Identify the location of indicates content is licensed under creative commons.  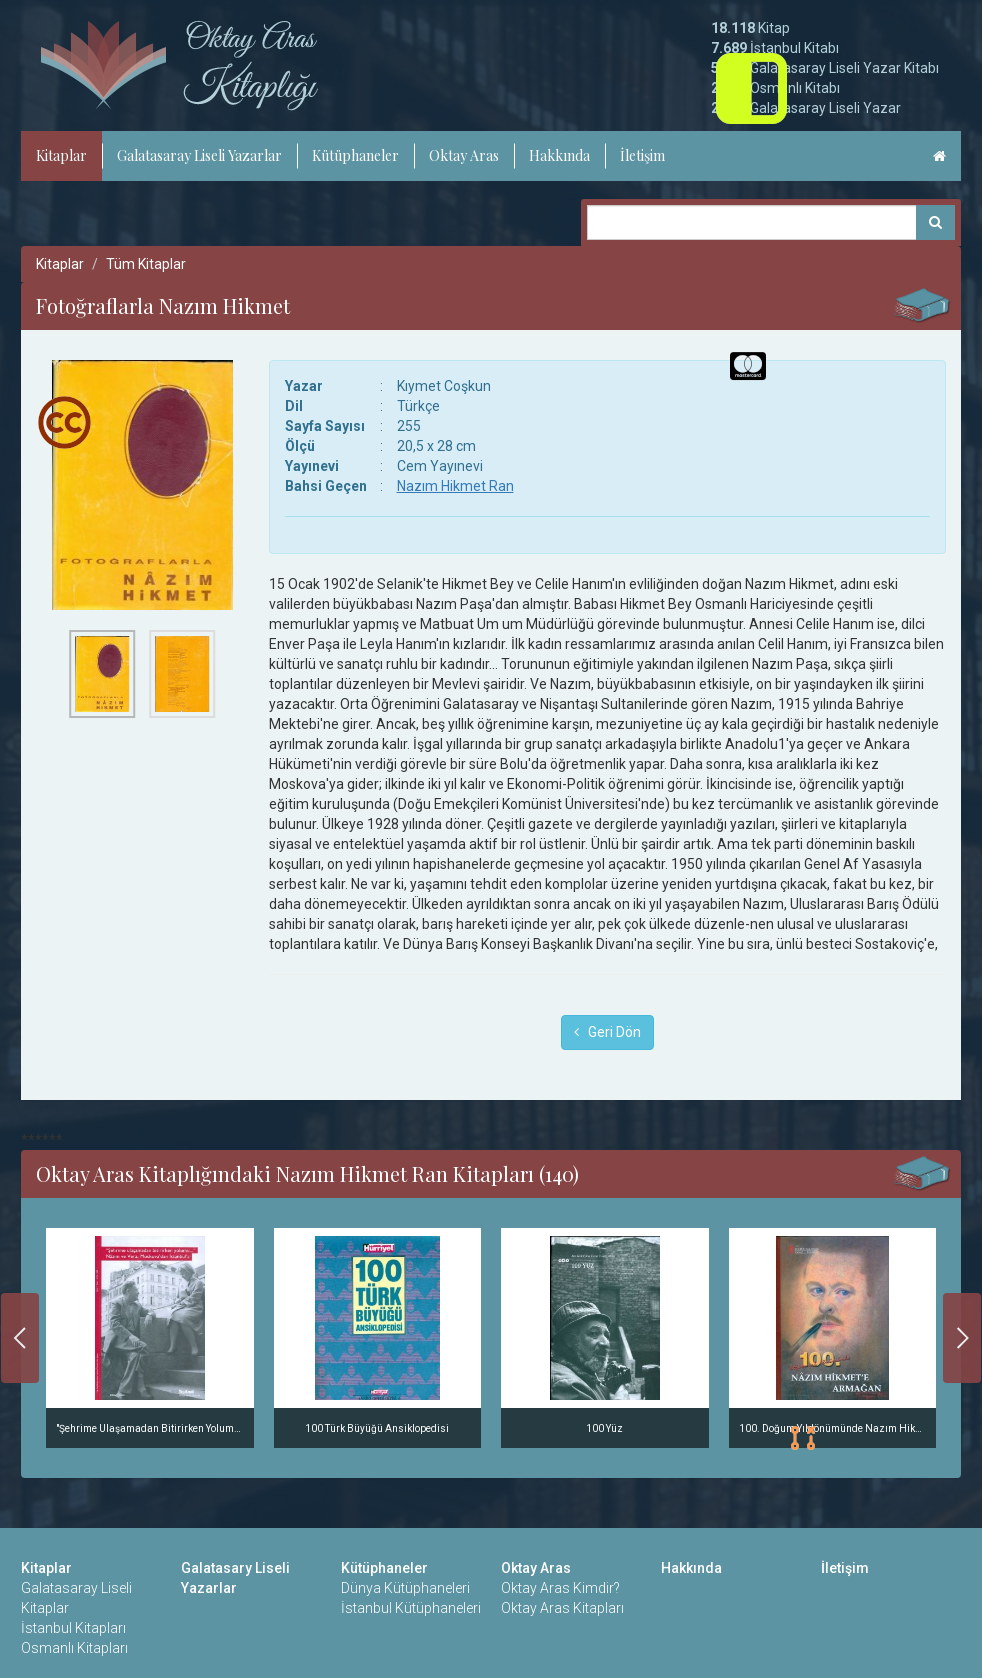
(64, 422).